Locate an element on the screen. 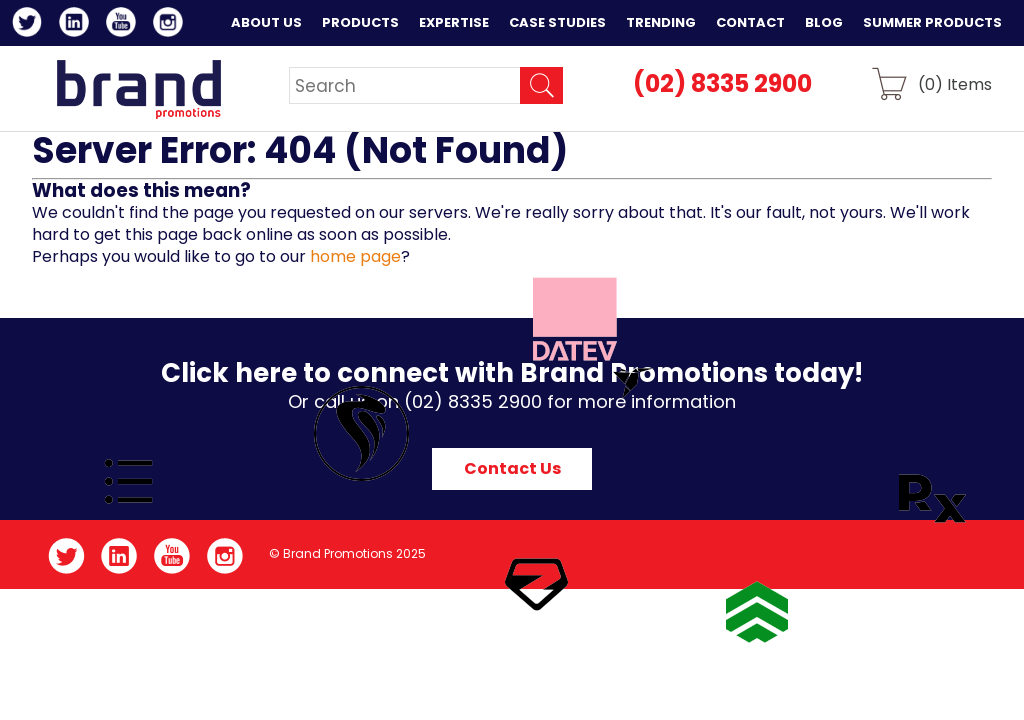 The height and width of the screenshot is (720, 1024). visit freelancer.com website is located at coordinates (633, 383).